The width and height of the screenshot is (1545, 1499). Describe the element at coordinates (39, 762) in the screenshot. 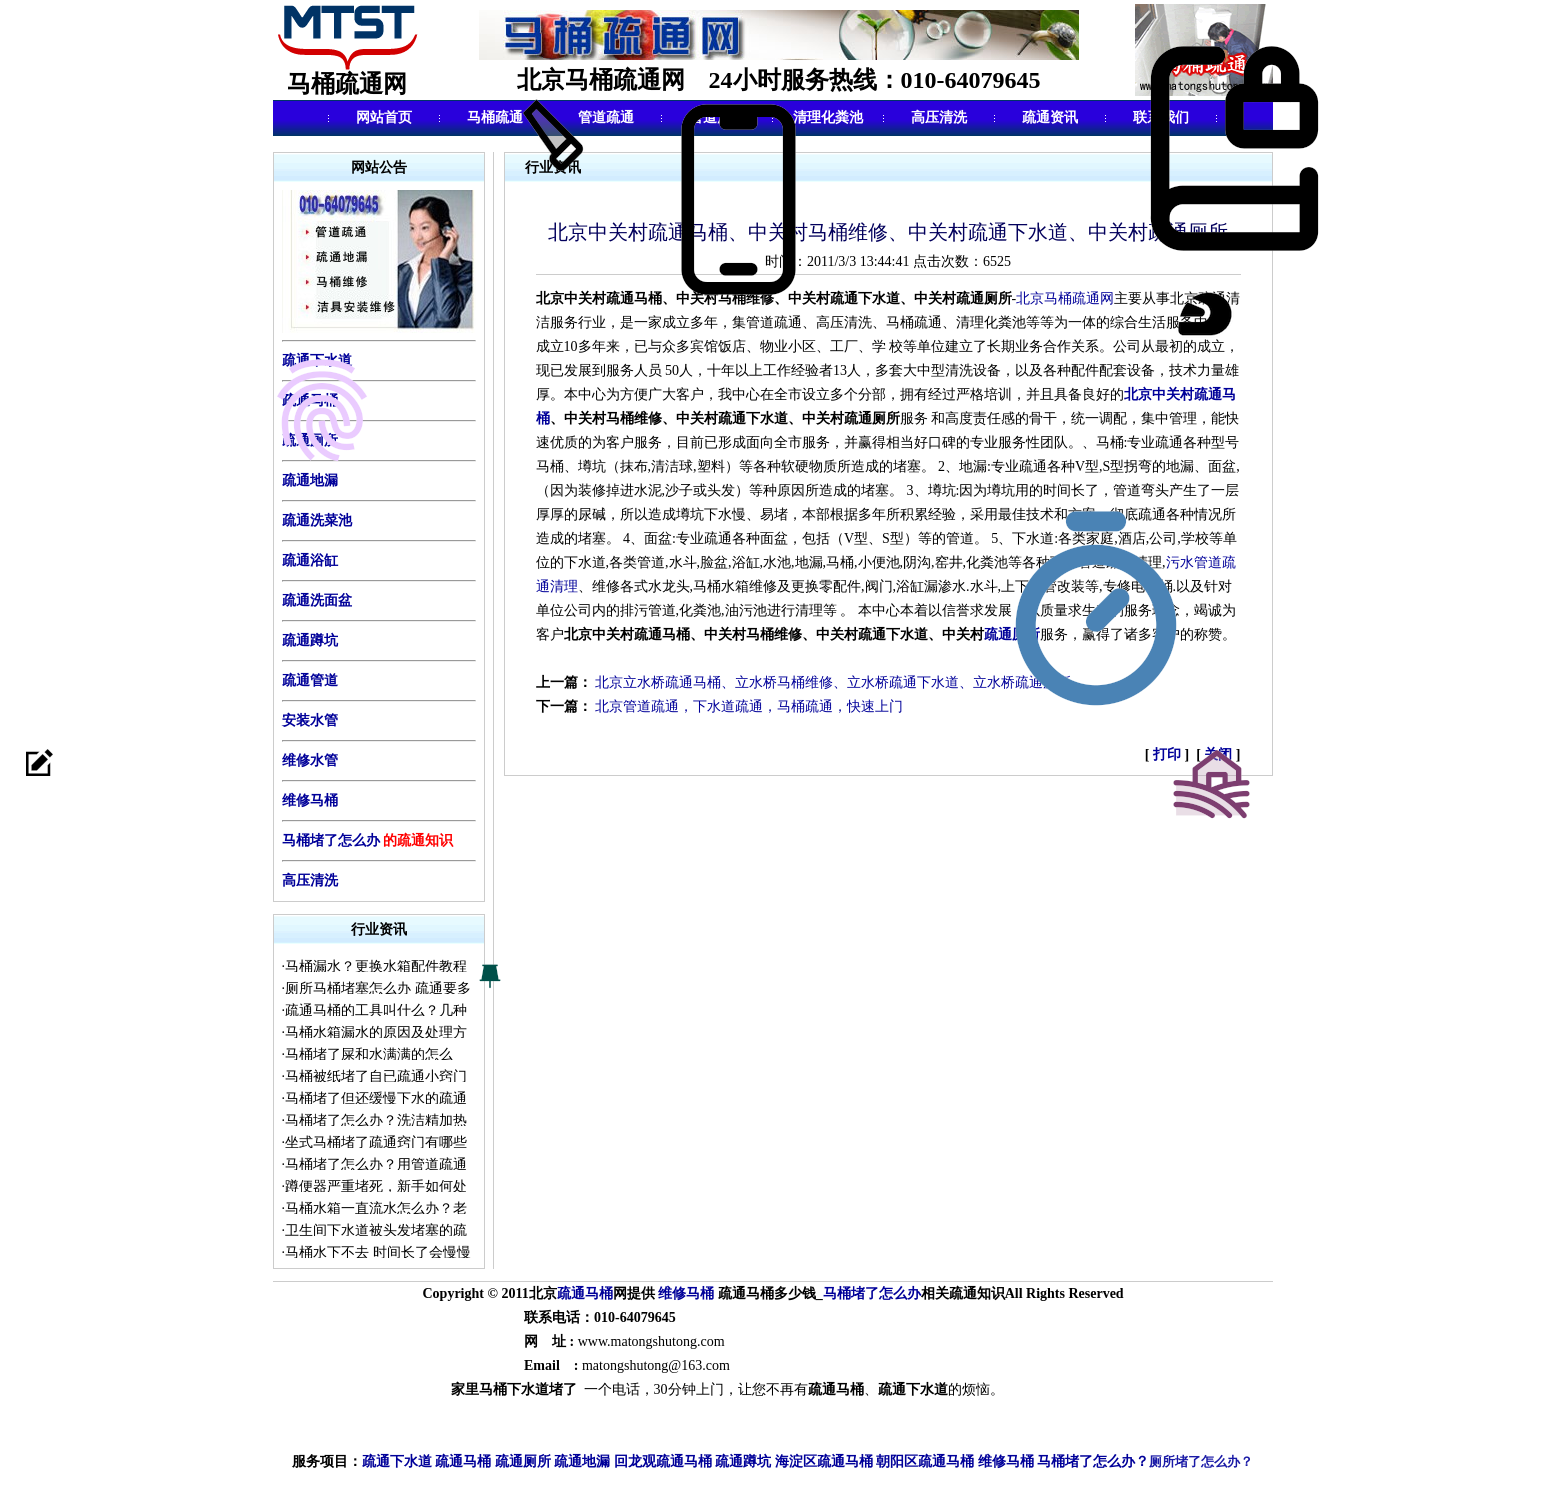

I see `compose a new message or document` at that location.